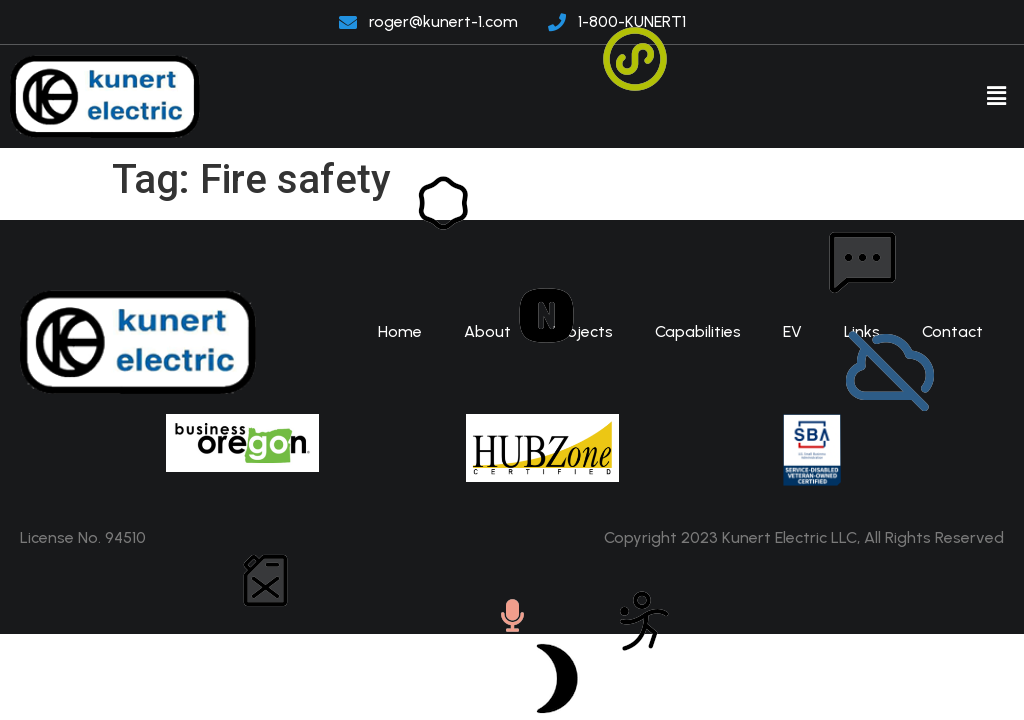  I want to click on link to Cake social media platform, so click(443, 203).